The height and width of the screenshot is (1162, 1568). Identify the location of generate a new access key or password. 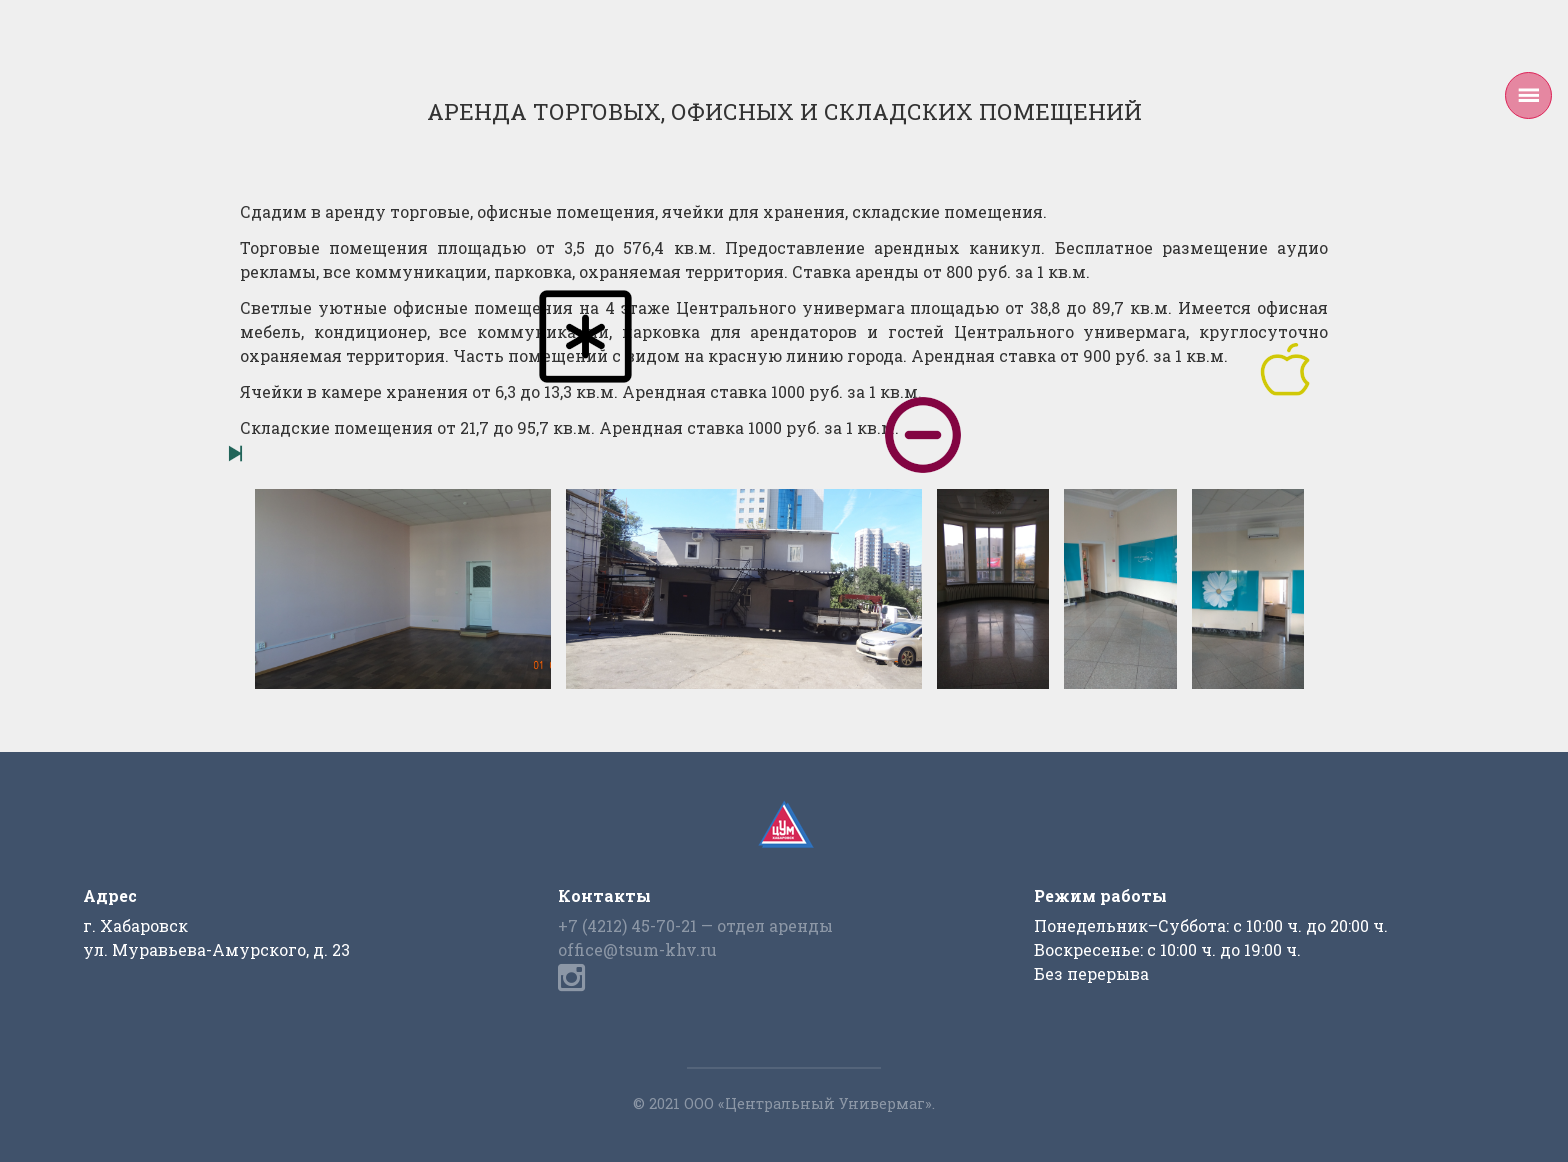
(585, 336).